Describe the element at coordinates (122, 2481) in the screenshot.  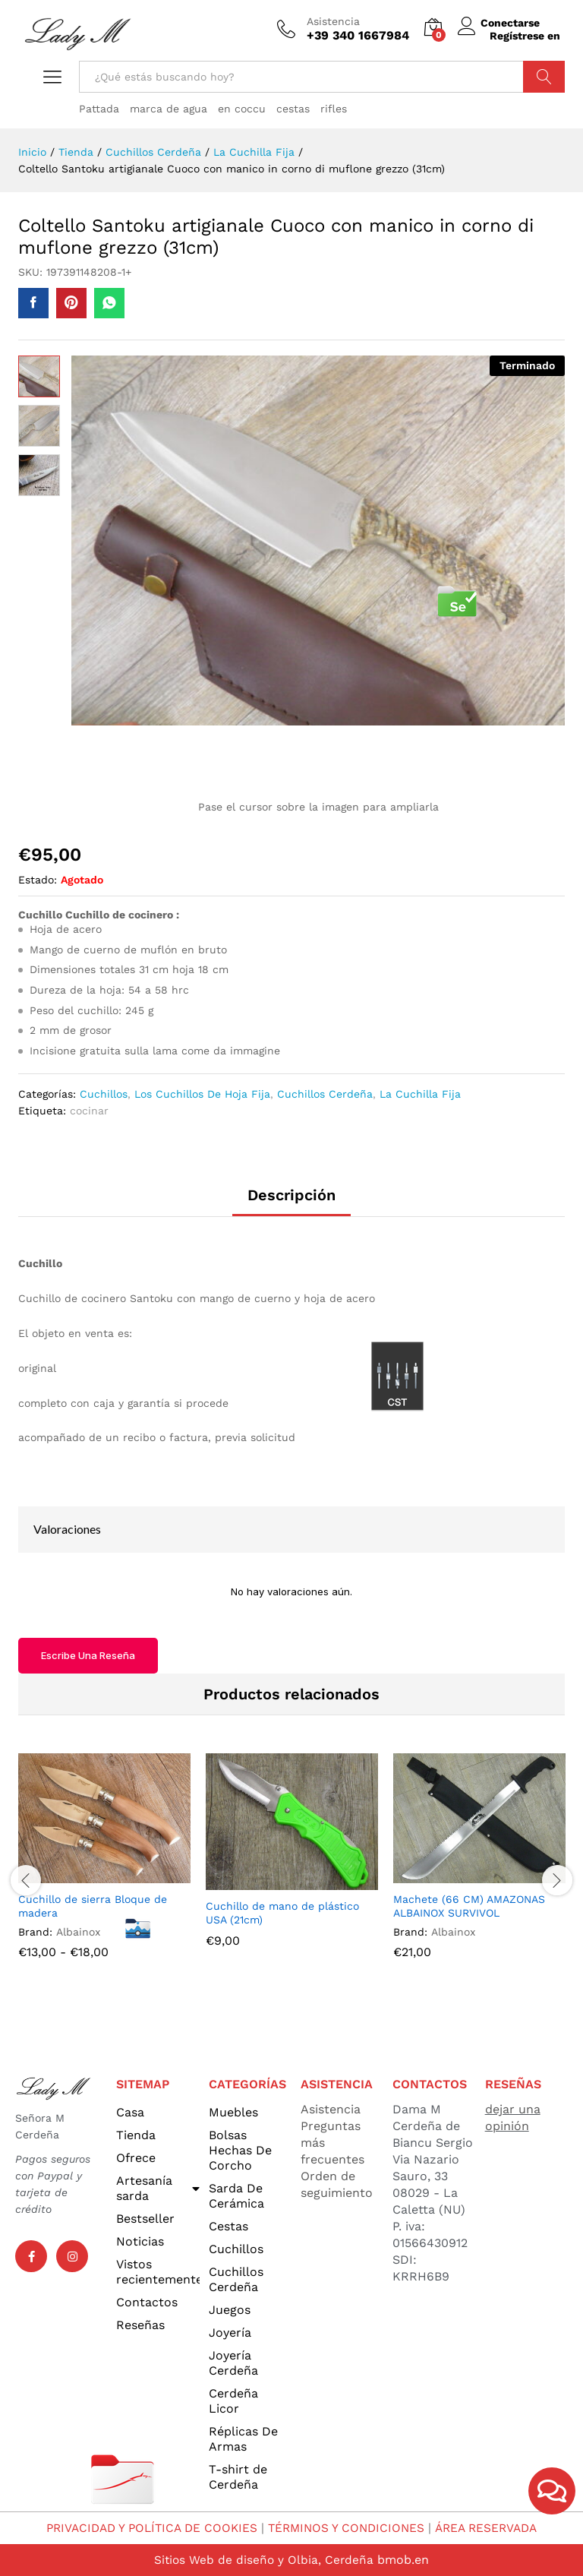
I see `open bitdefender security folder` at that location.